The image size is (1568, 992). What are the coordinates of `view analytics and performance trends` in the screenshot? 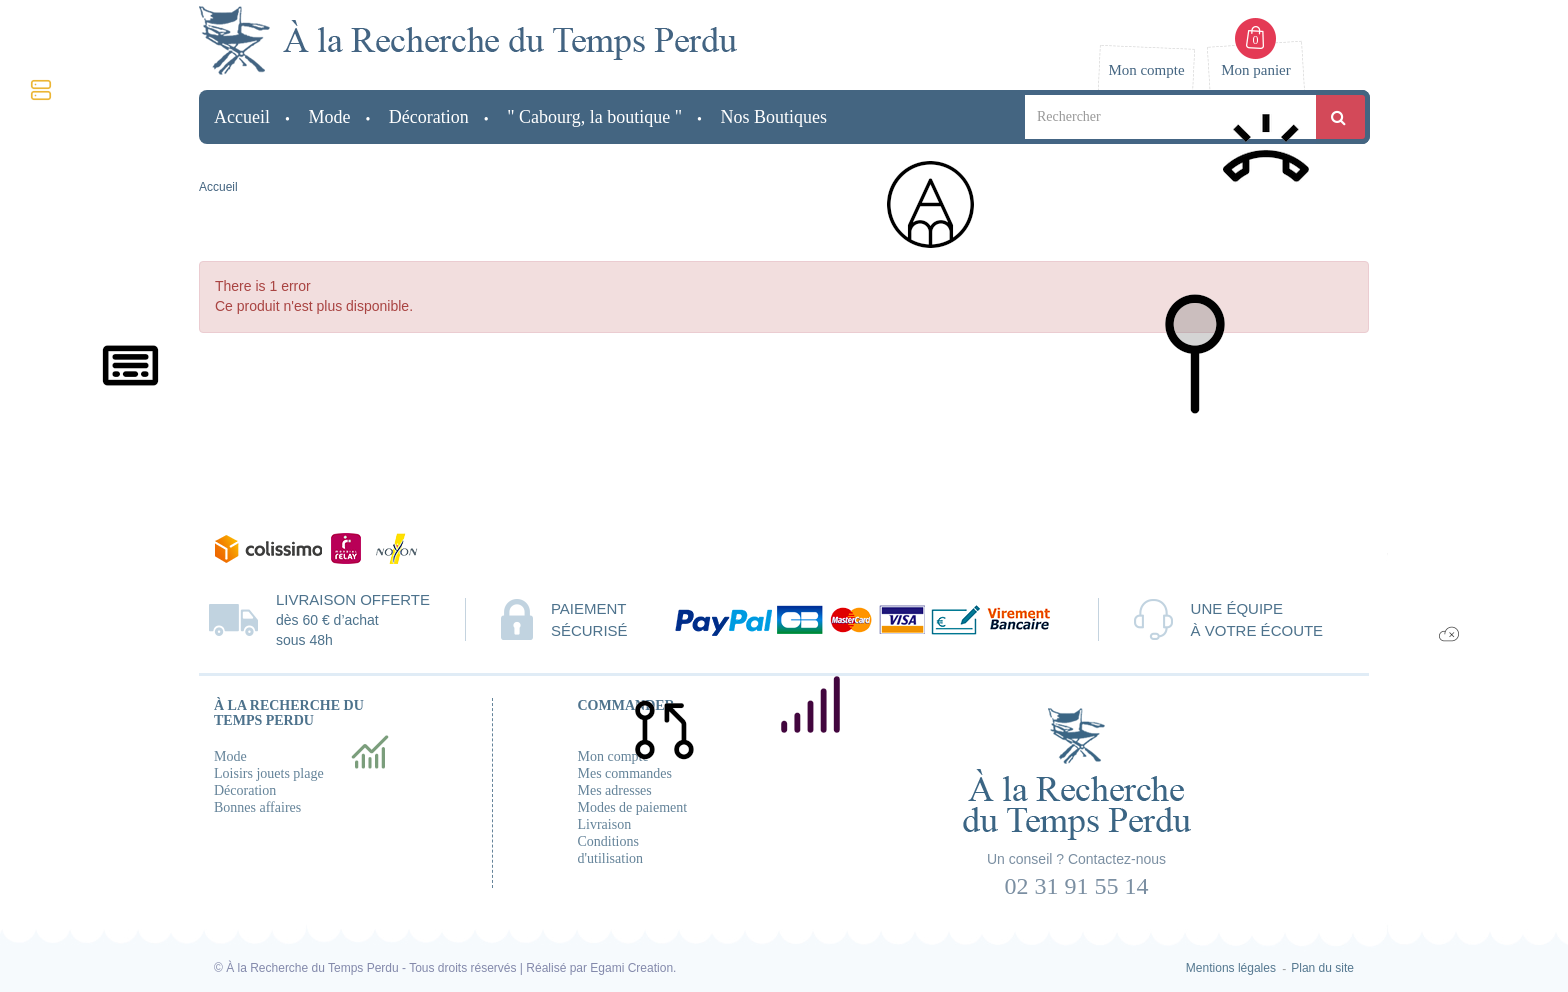 It's located at (370, 752).